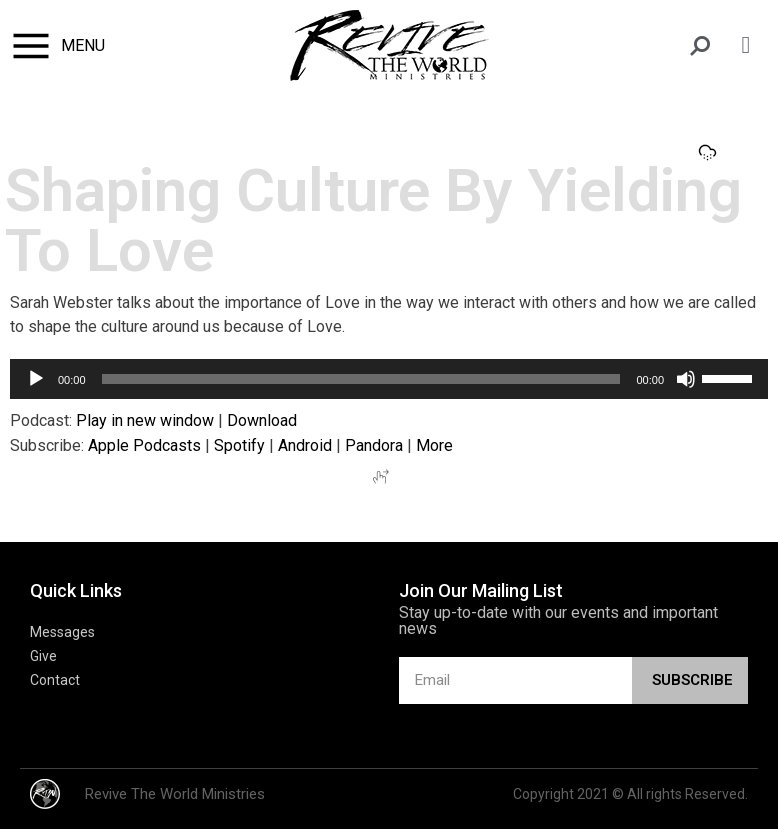 Image resolution: width=778 pixels, height=829 pixels. I want to click on indicates snowy weather conditions, so click(707, 152).